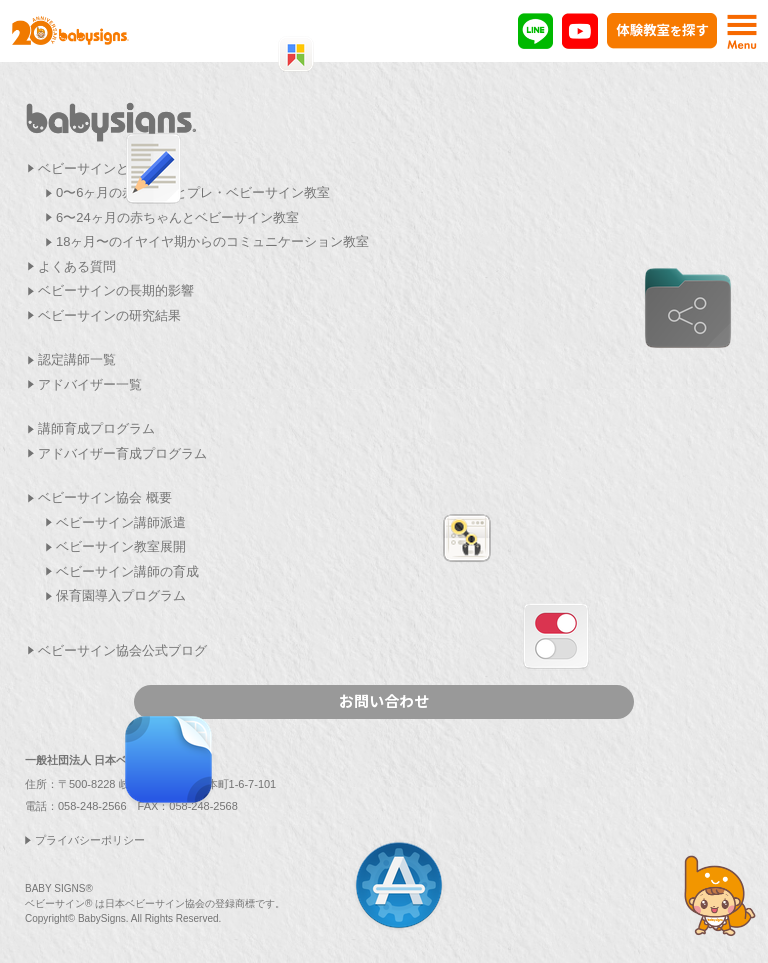  Describe the element at coordinates (296, 54) in the screenshot. I see `open snipaste screenshot and annotation tool` at that location.